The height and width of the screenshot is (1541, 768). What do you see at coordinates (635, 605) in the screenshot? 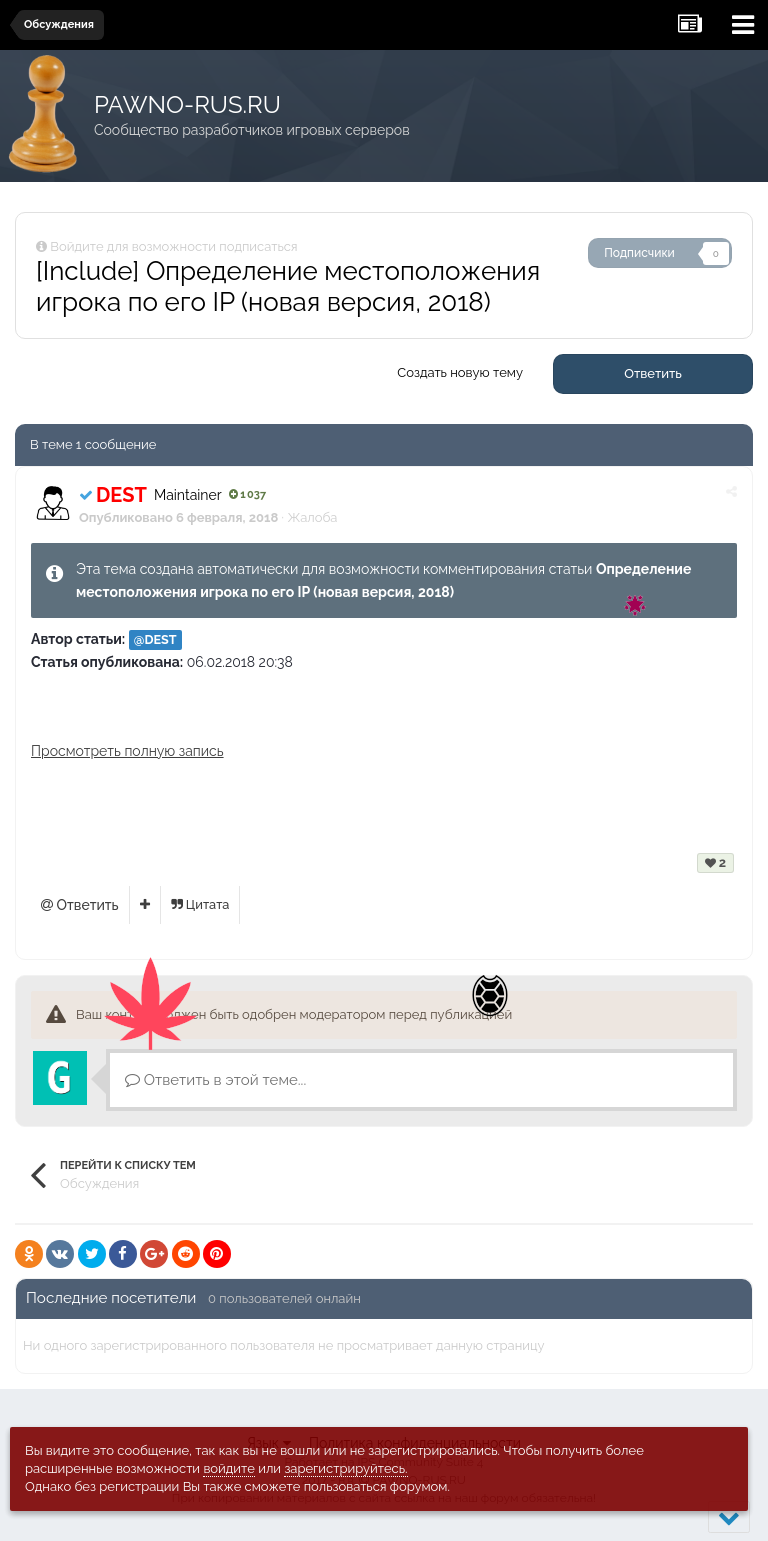
I see `view star formation or constellation pattern` at bounding box center [635, 605].